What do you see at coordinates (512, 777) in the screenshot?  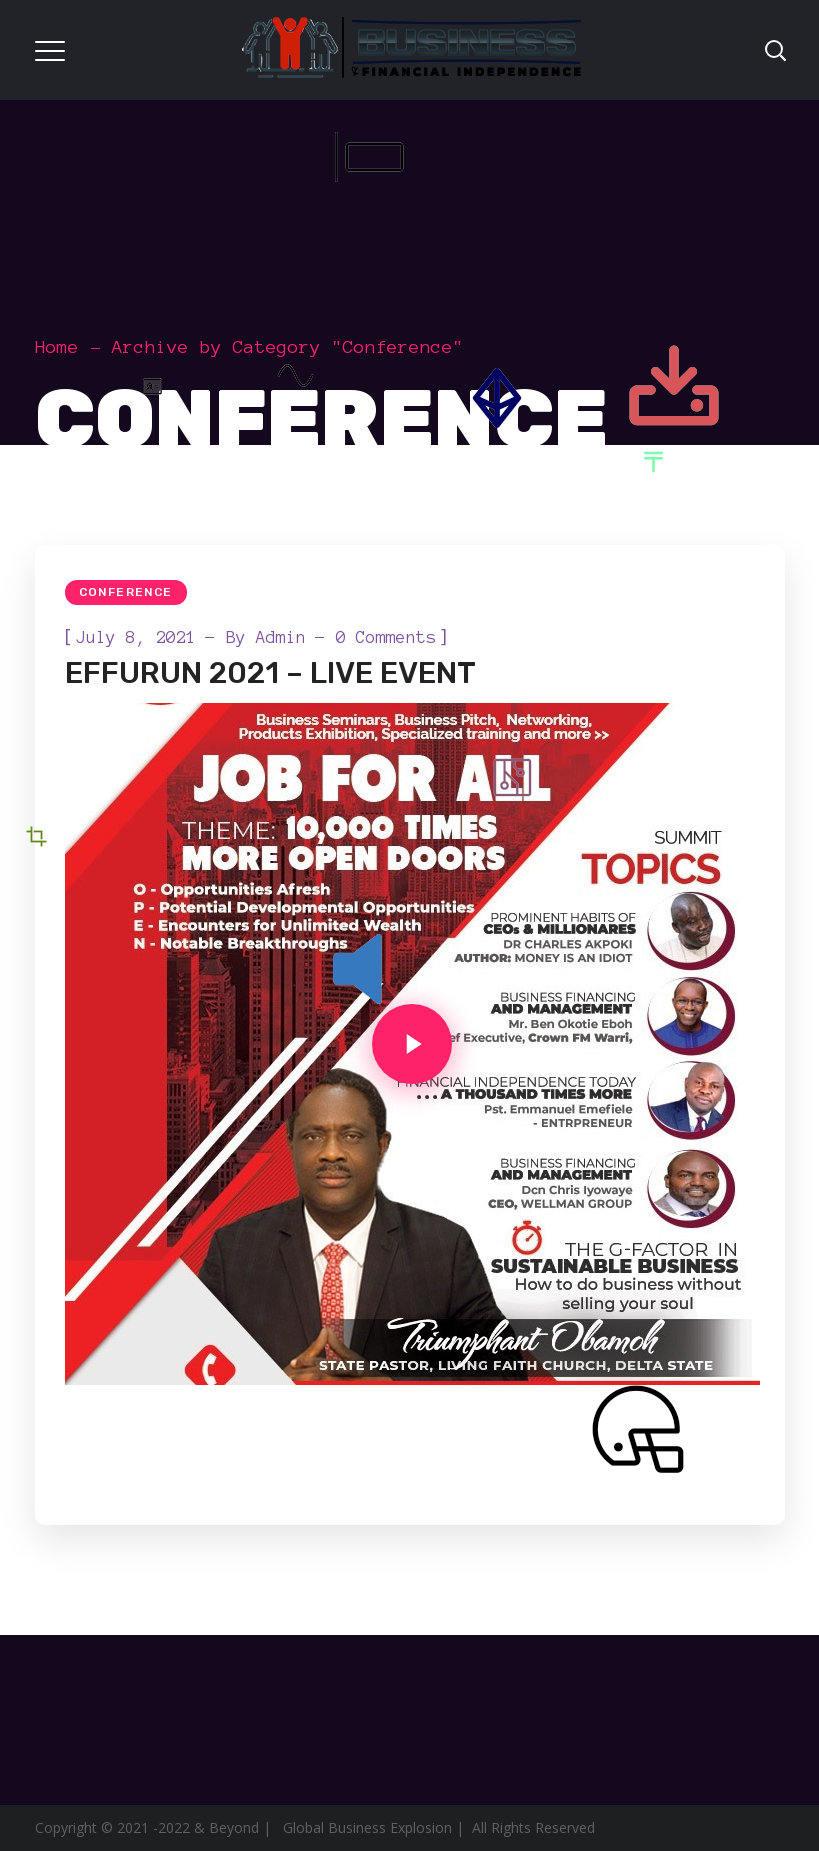 I see `access hardware or circuit settings` at bounding box center [512, 777].